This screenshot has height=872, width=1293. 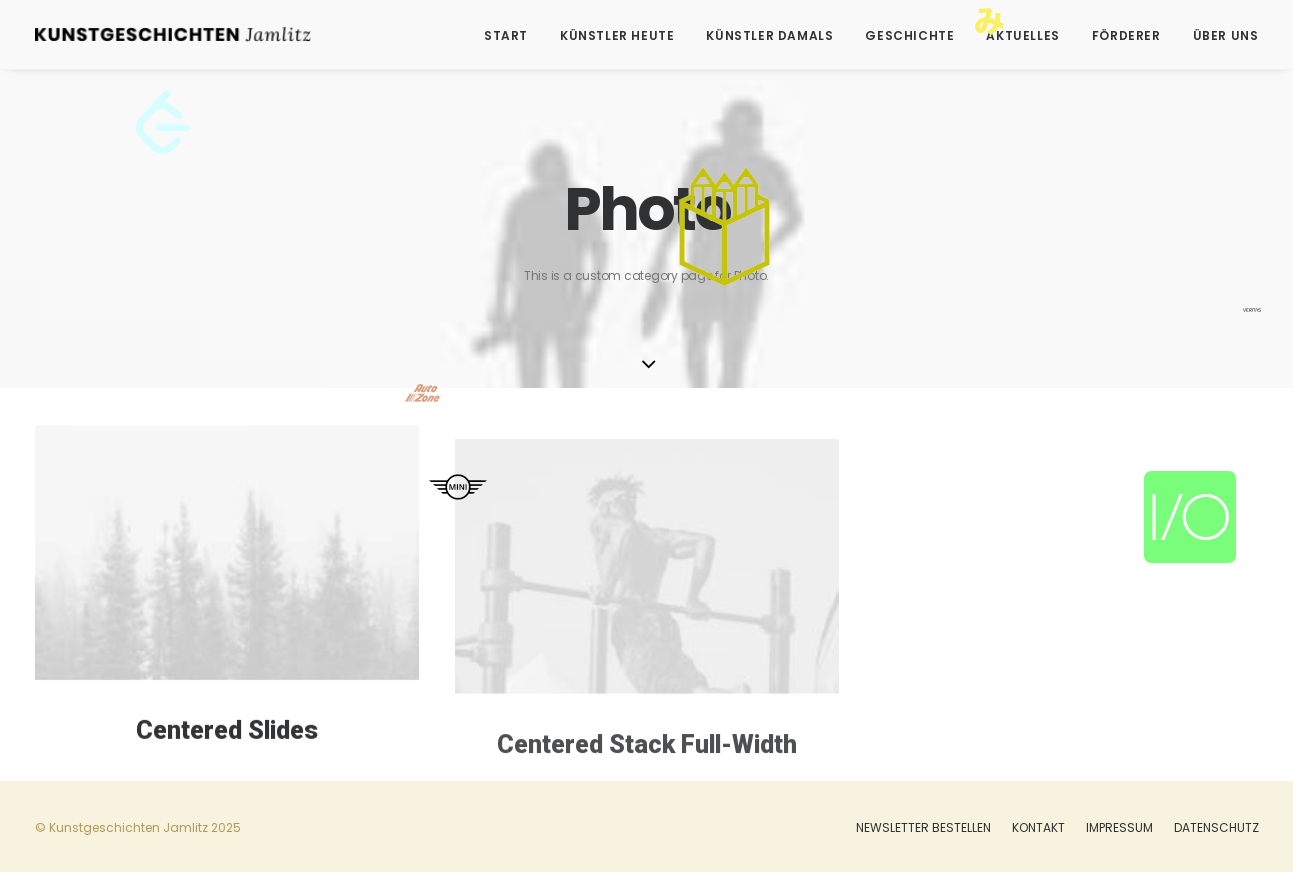 What do you see at coordinates (724, 226) in the screenshot?
I see `open Penpot design application` at bounding box center [724, 226].